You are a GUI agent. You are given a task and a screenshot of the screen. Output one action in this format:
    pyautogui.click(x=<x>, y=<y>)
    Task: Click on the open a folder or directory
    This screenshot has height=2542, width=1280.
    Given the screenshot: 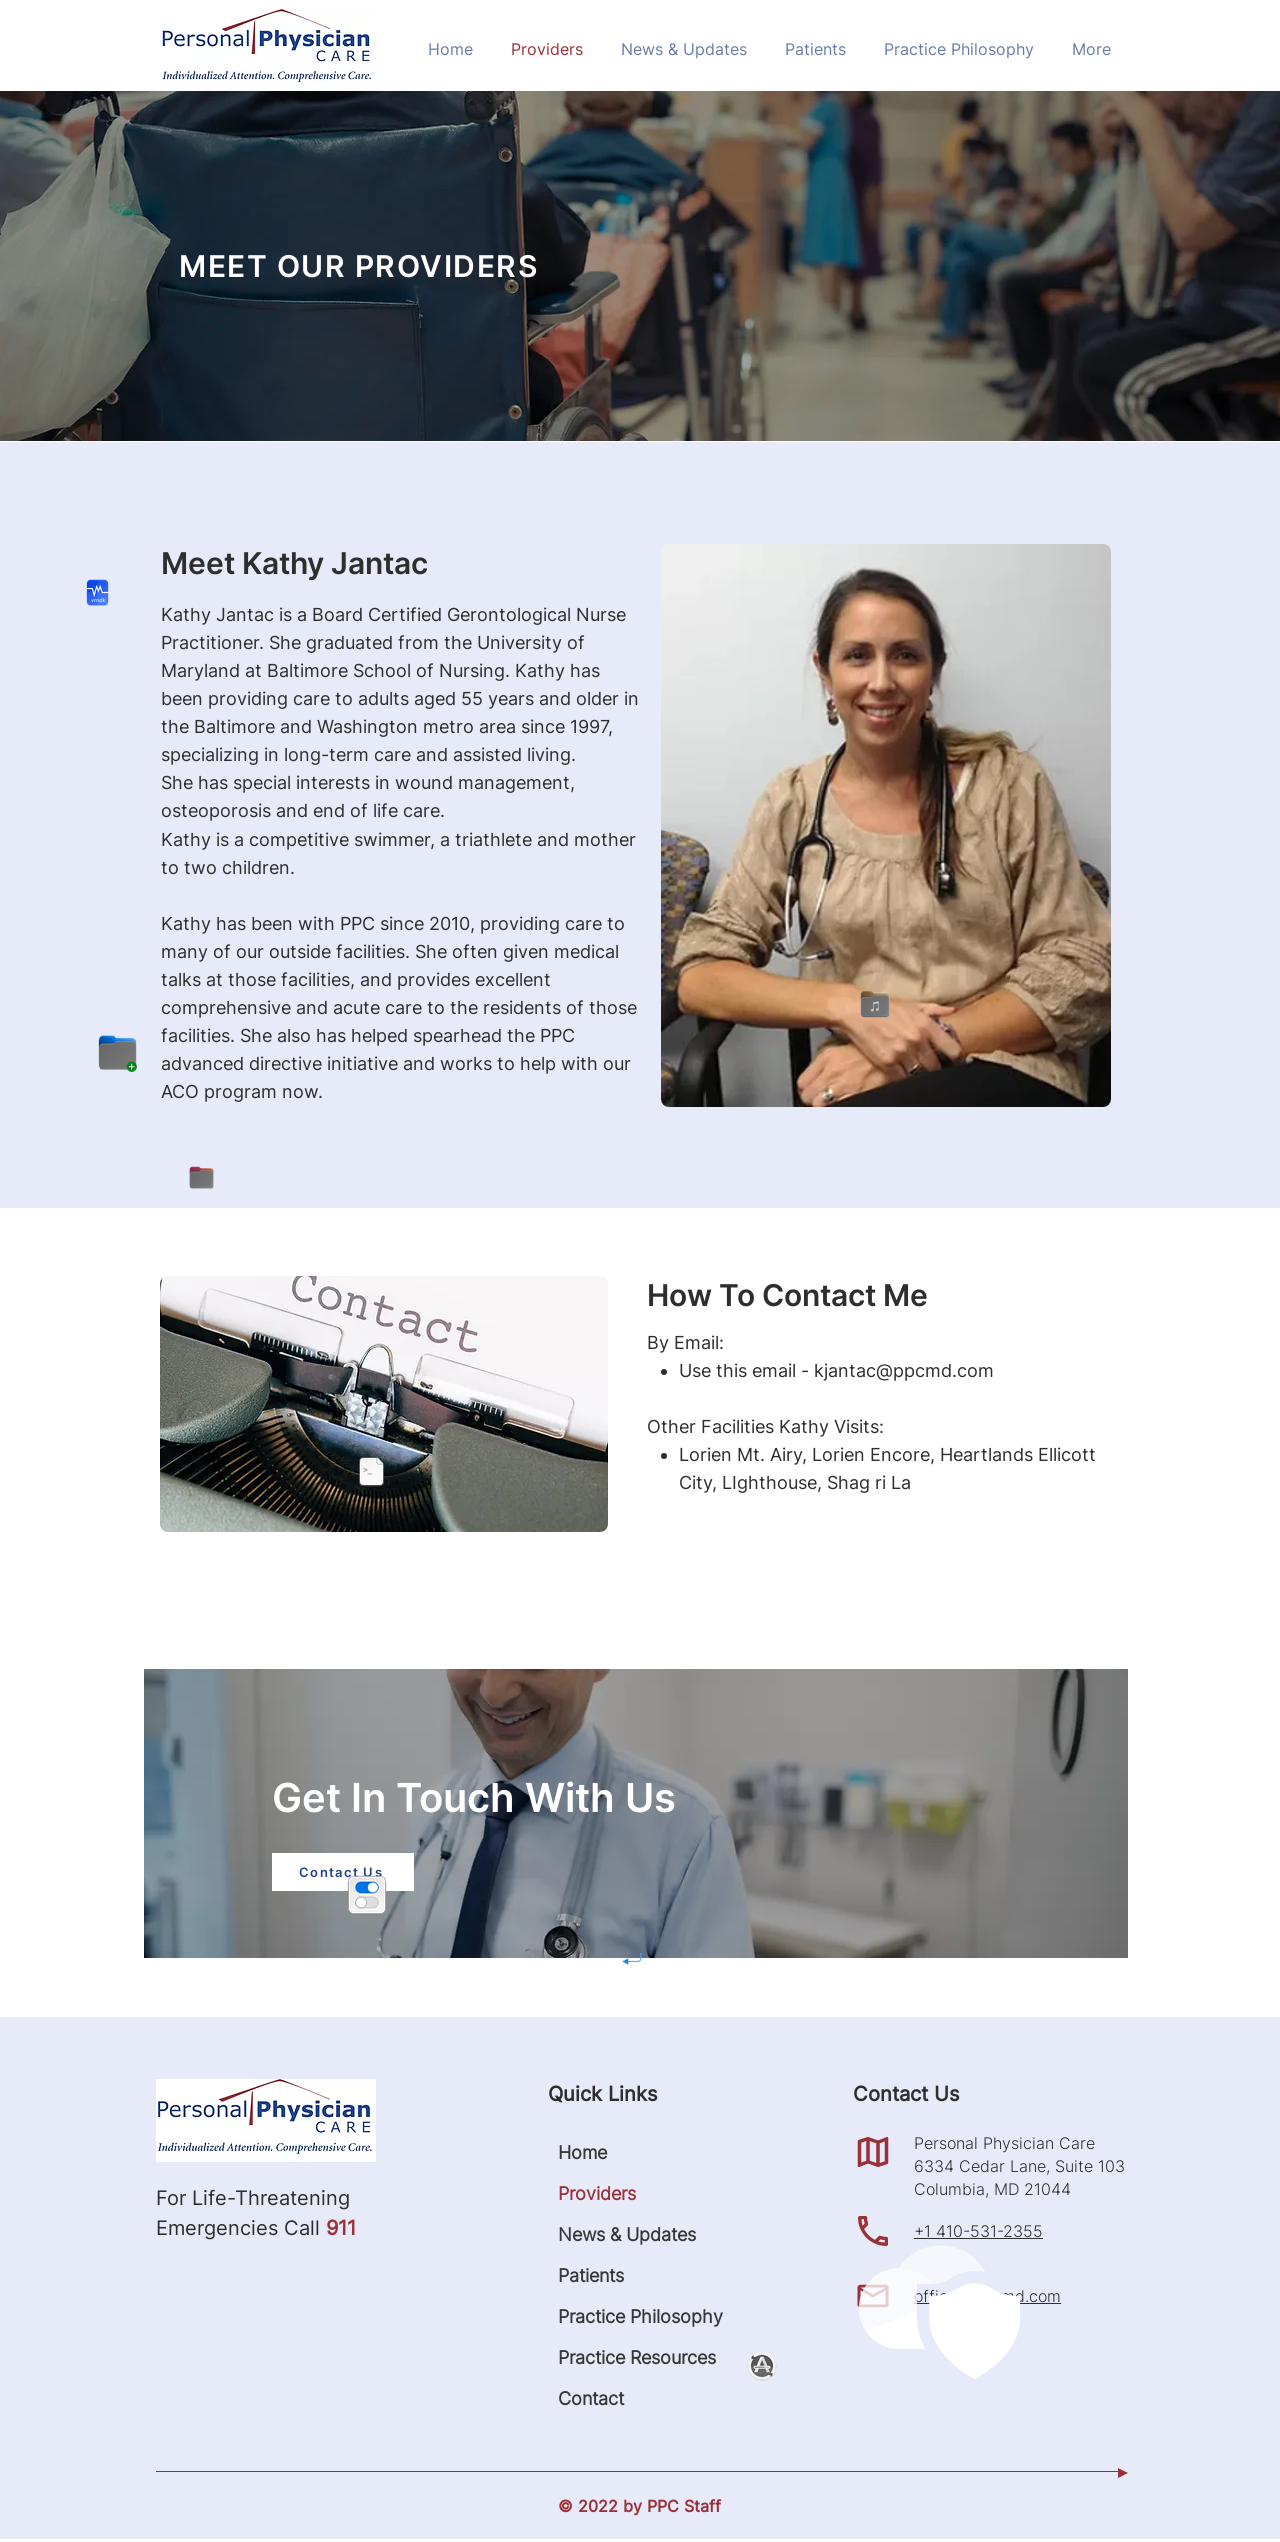 What is the action you would take?
    pyautogui.click(x=201, y=1177)
    